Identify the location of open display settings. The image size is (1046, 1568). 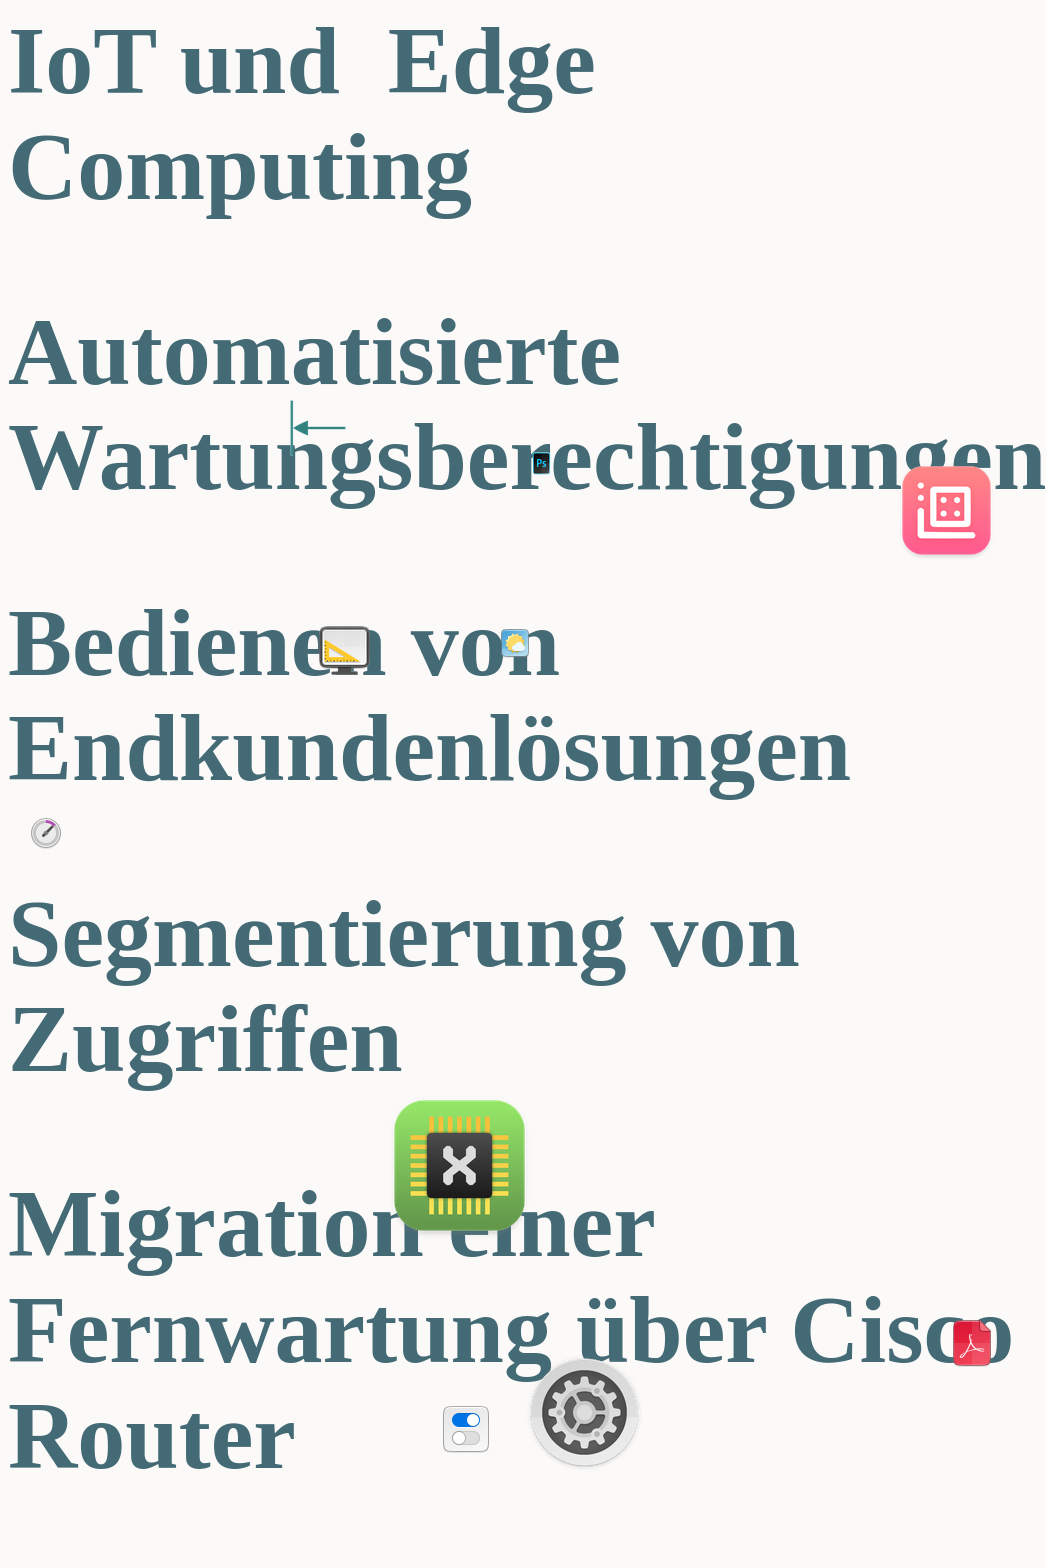
(344, 650).